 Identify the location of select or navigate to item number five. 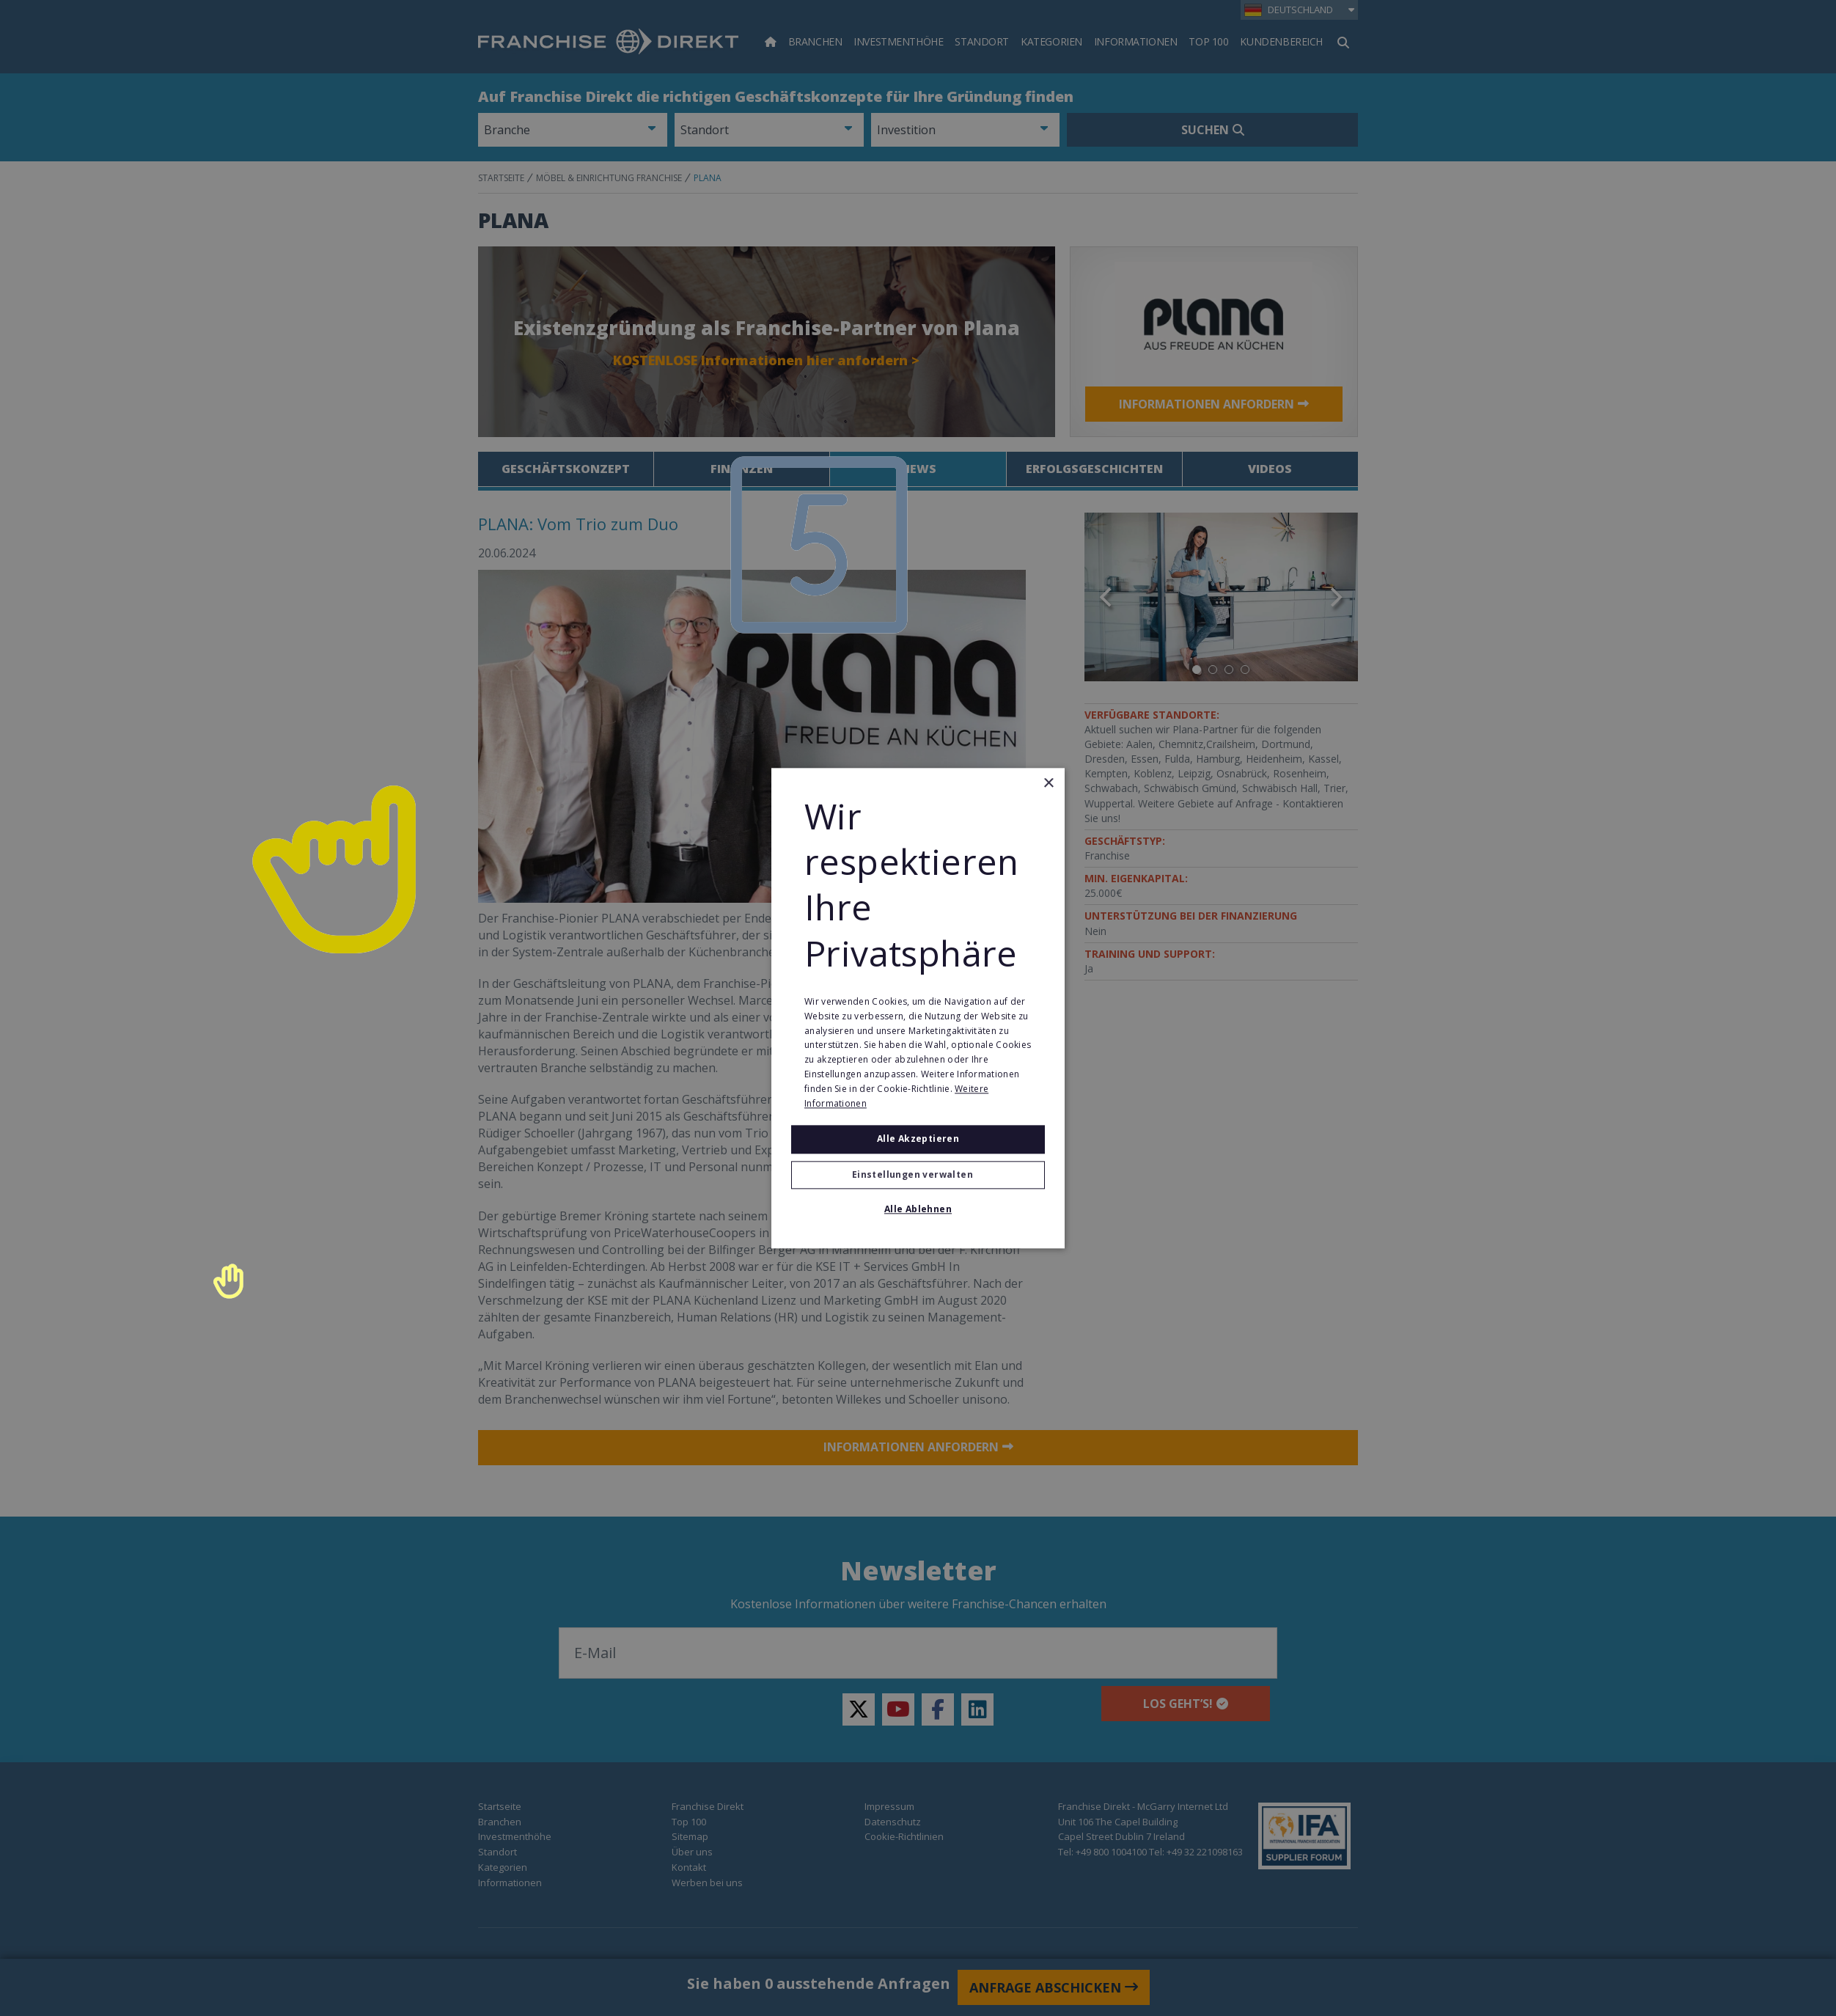
(819, 545).